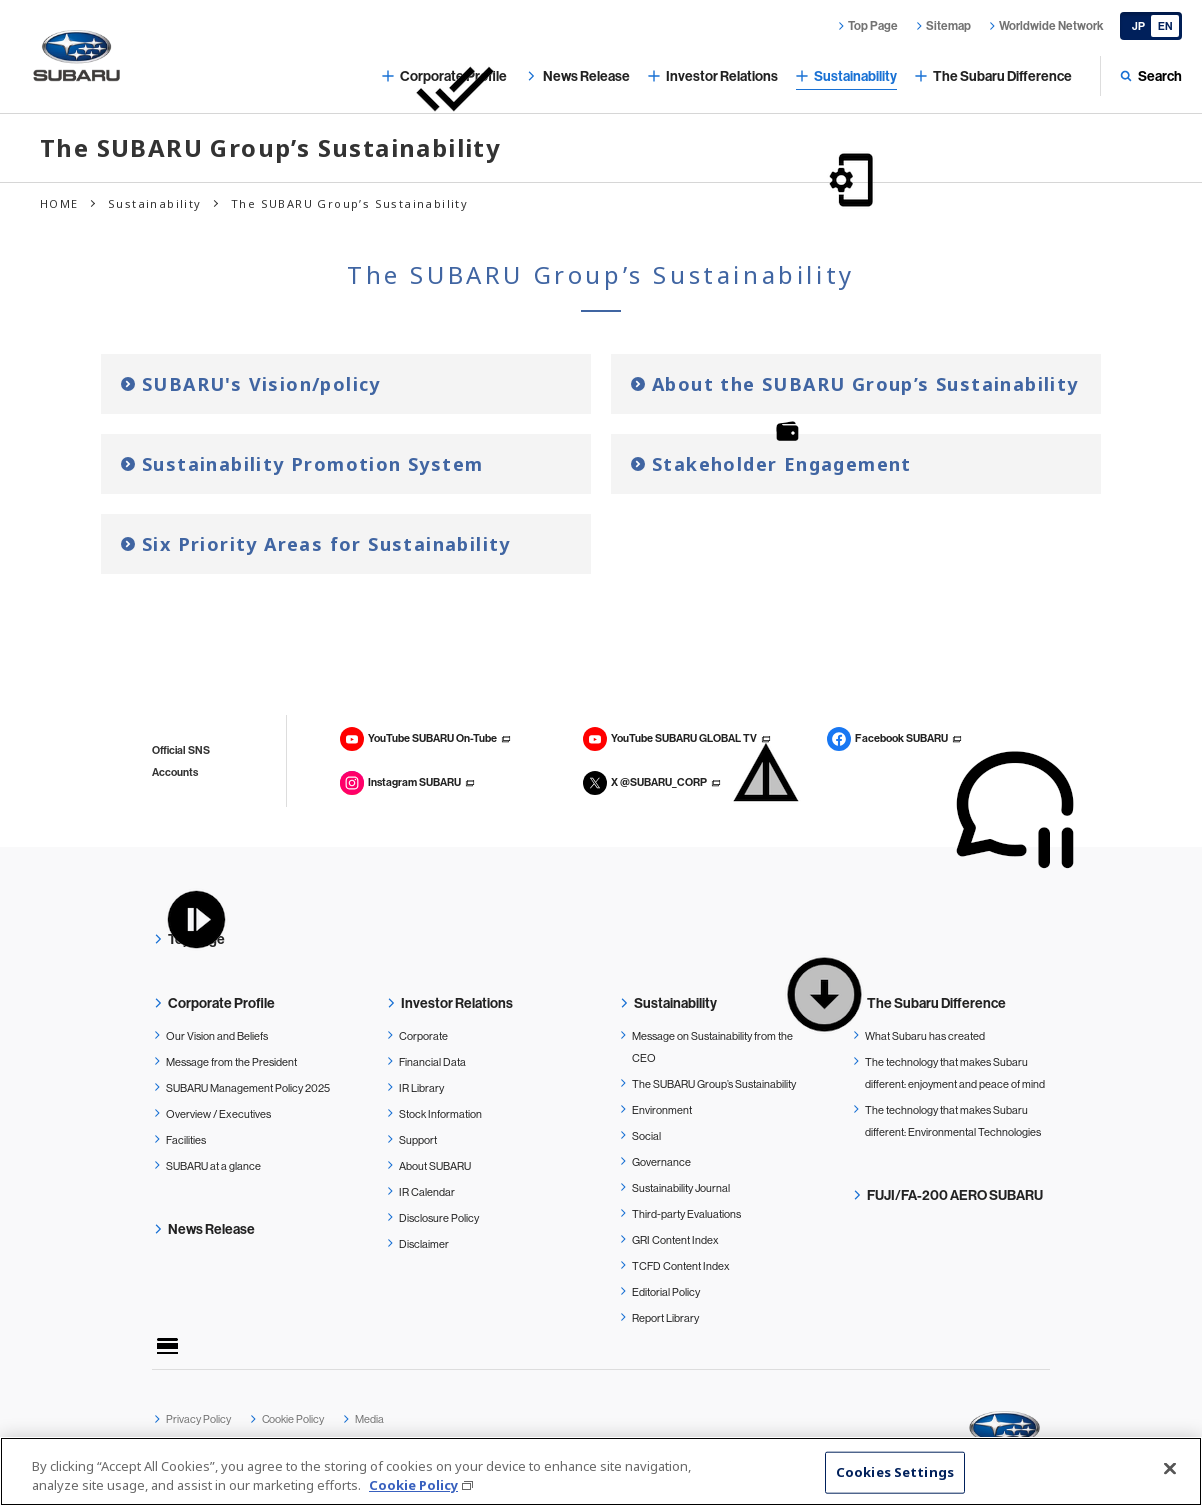 The width and height of the screenshot is (1202, 1506). Describe the element at coordinates (1015, 804) in the screenshot. I see `pause message notifications` at that location.